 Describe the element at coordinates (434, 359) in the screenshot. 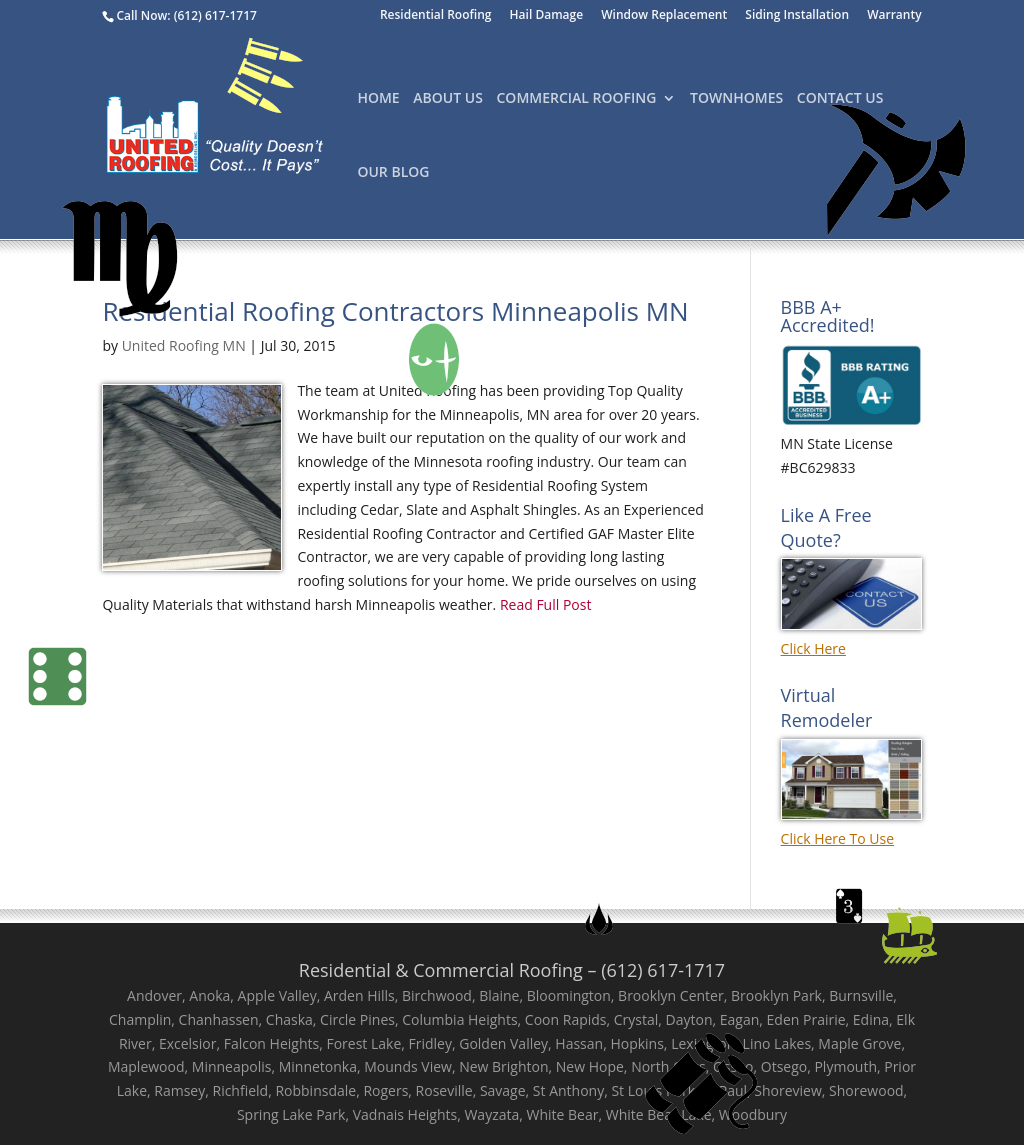

I see `select a cyclops or one-eyed character` at that location.